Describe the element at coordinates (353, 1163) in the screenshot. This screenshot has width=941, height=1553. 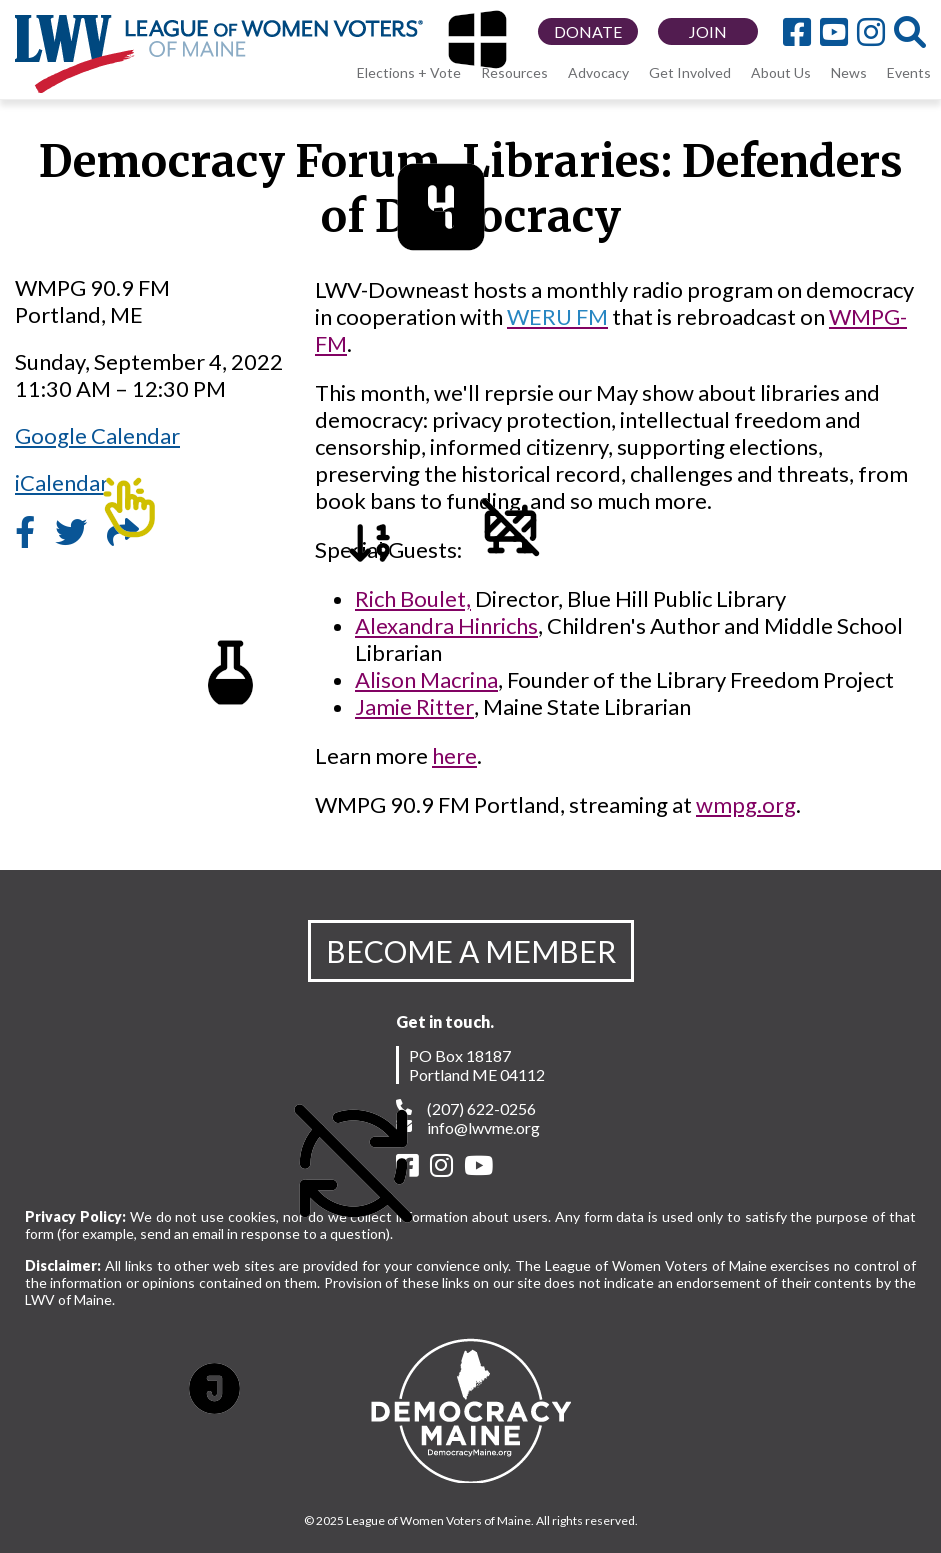
I see `auto-refresh disabled` at that location.